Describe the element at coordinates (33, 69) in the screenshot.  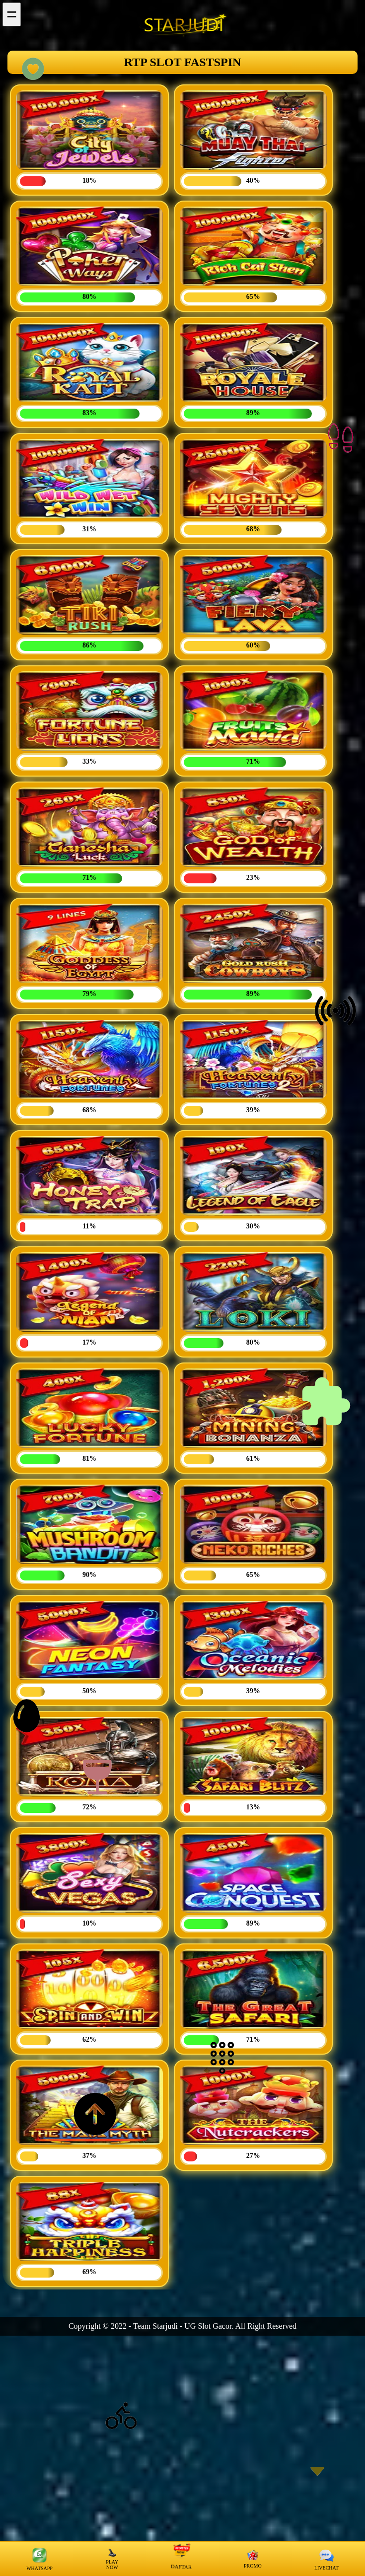
I see `add to favorites` at that location.